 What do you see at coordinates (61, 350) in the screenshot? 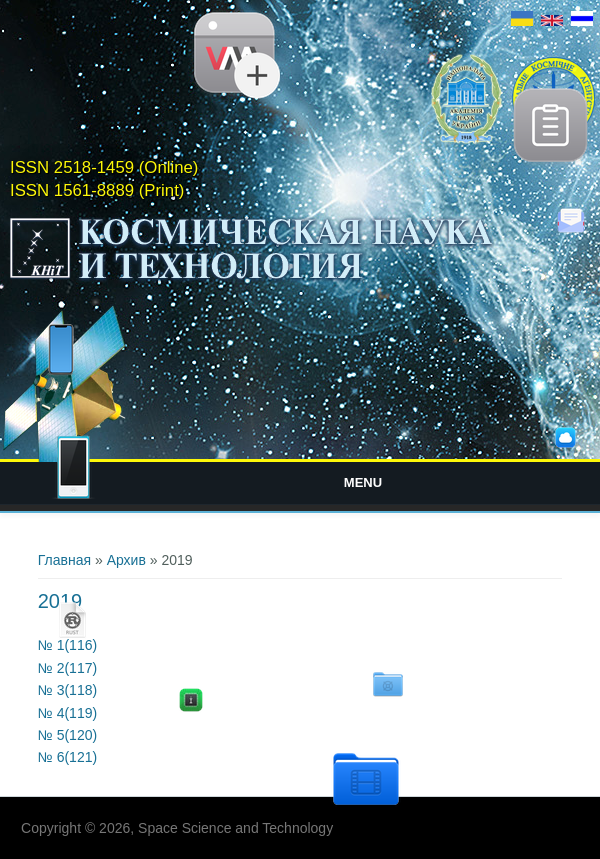
I see `connect to or manage your iPhone` at bounding box center [61, 350].